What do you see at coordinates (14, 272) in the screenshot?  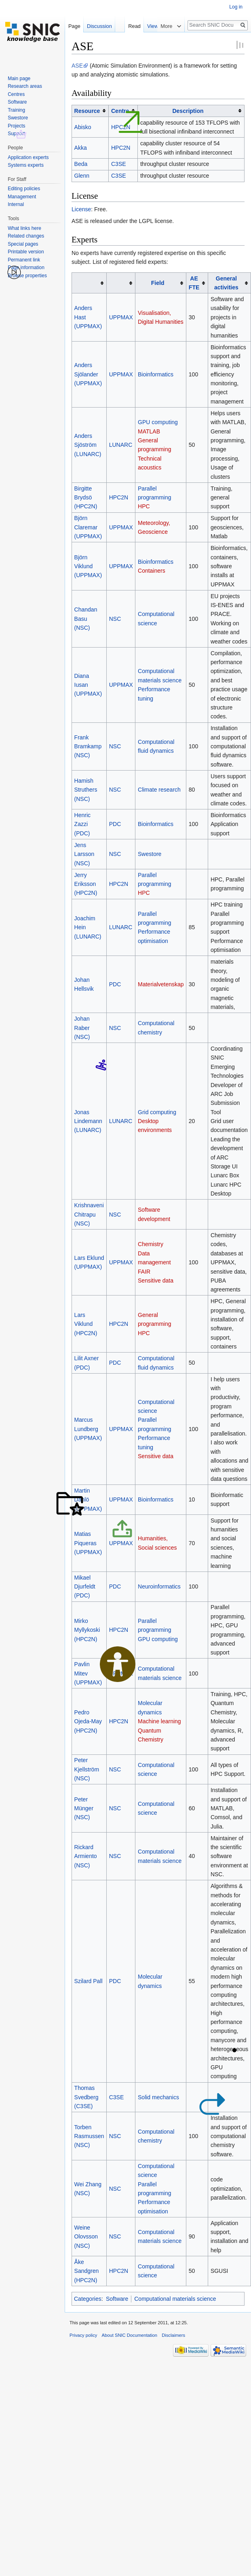 I see `skip to the next track` at bounding box center [14, 272].